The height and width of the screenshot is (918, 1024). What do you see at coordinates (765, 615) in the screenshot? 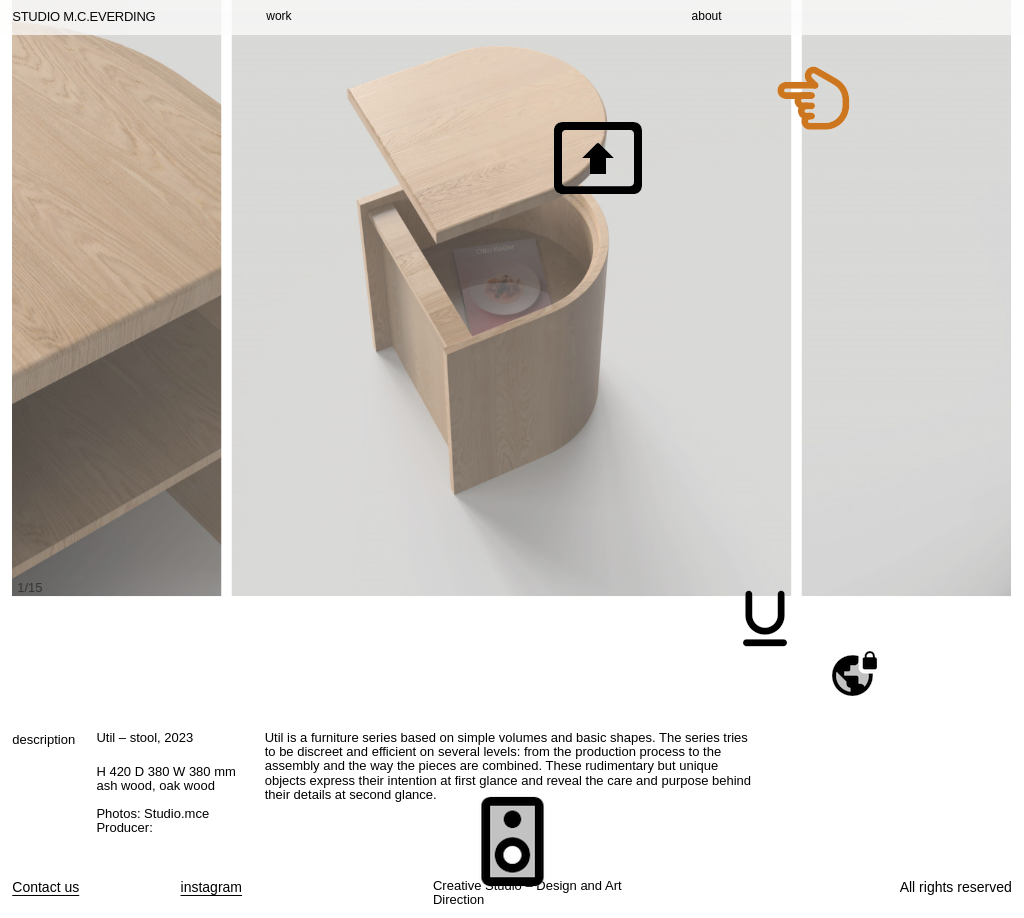
I see `apply underline formatting to selected text` at bounding box center [765, 615].